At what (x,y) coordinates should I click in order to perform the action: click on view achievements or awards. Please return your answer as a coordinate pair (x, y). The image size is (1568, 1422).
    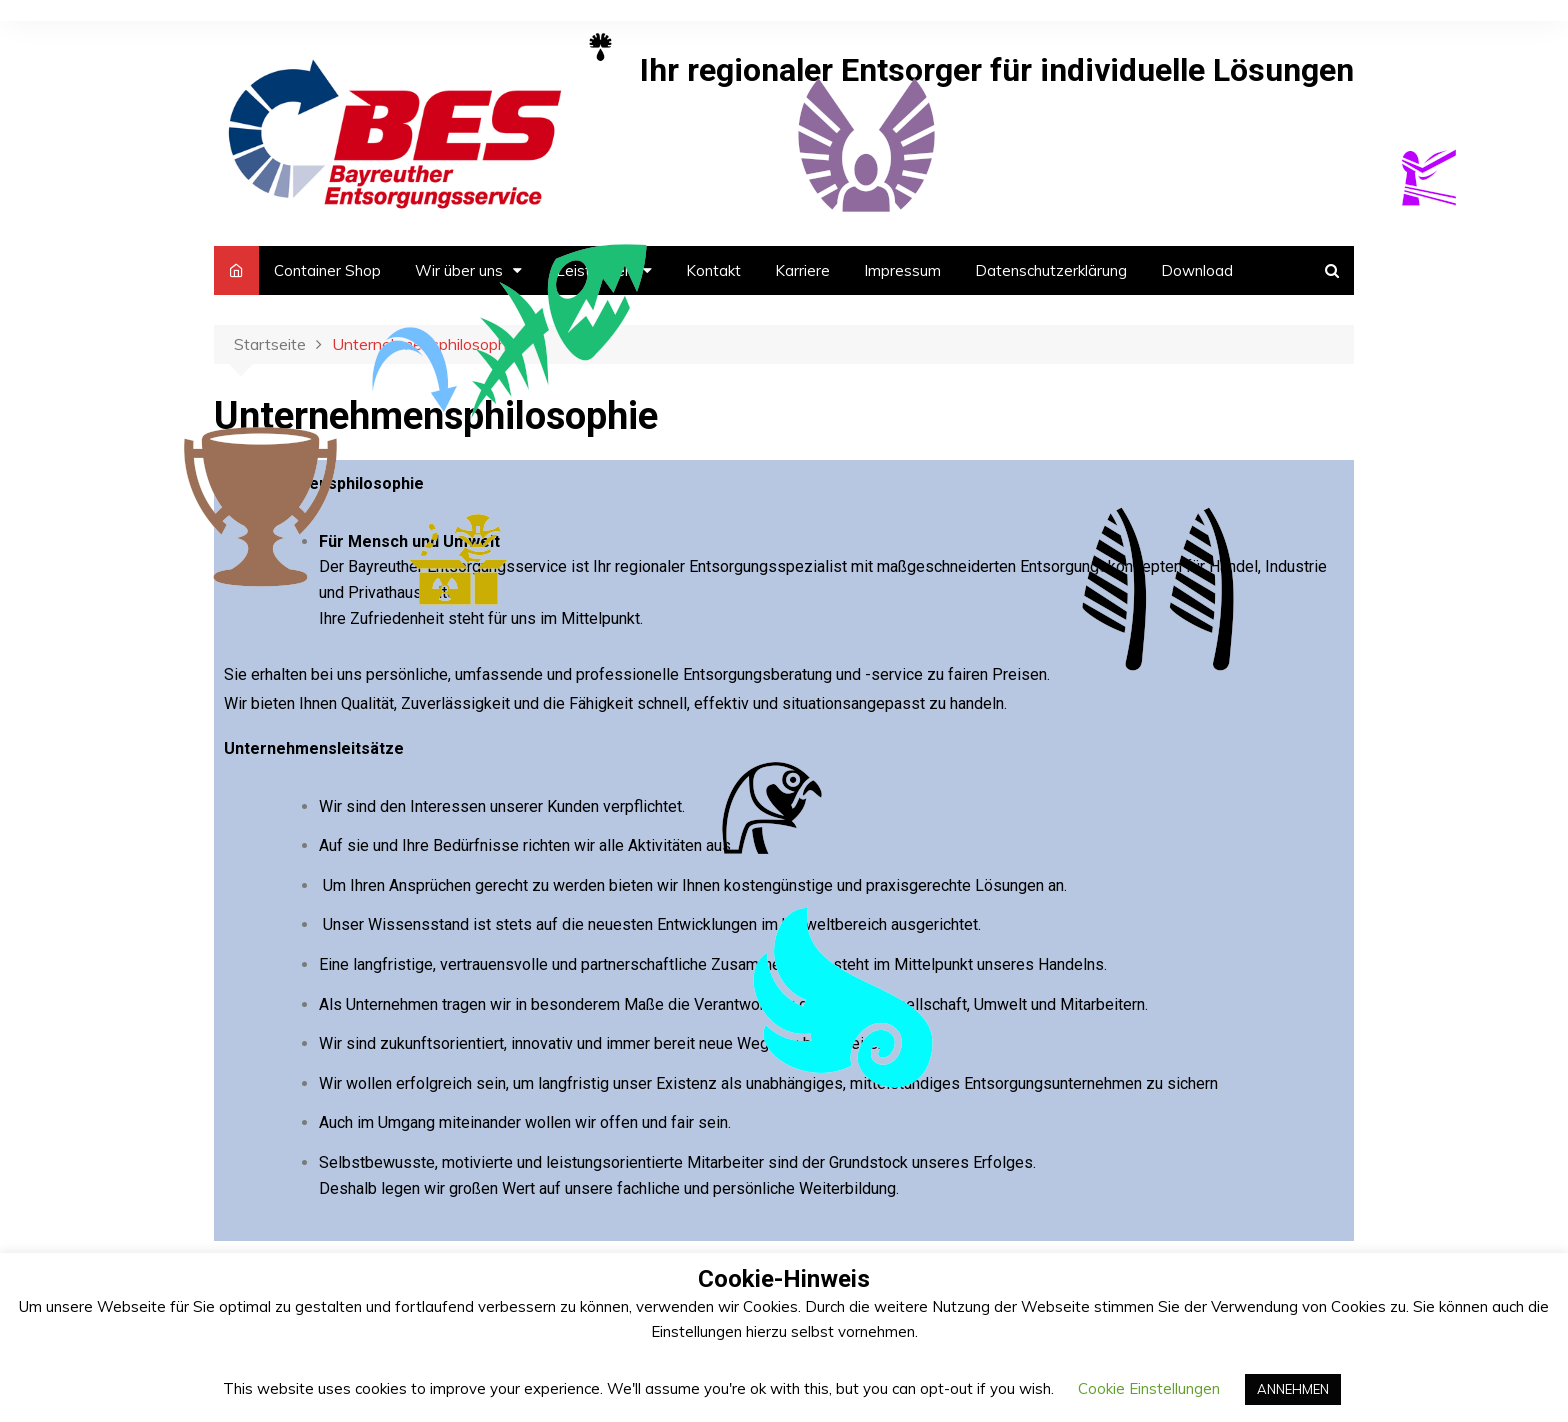
    Looking at the image, I should click on (260, 506).